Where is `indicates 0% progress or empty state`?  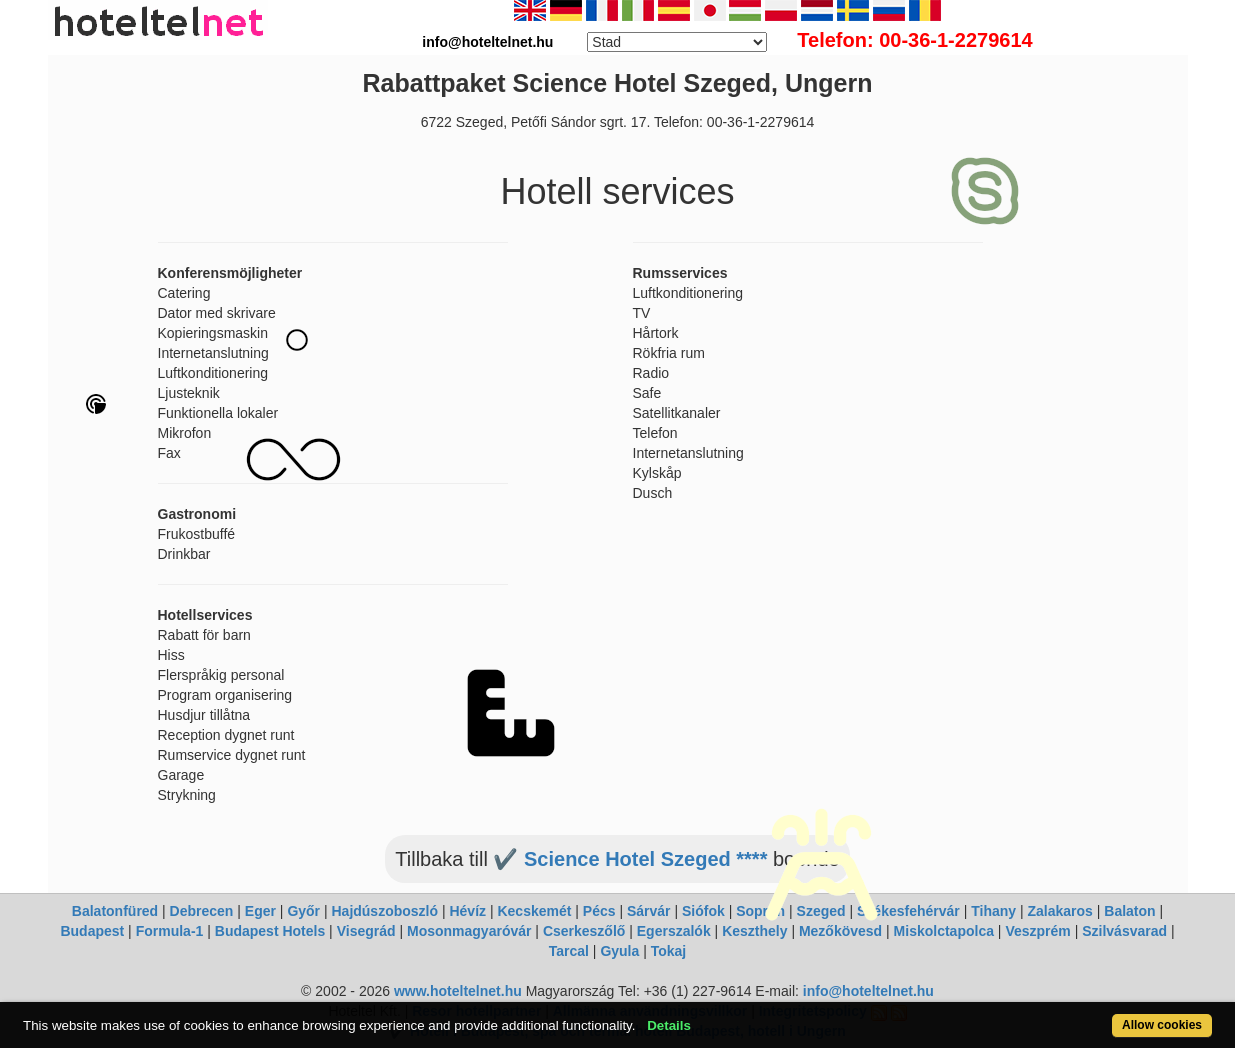
indicates 0% progress or empty state is located at coordinates (297, 340).